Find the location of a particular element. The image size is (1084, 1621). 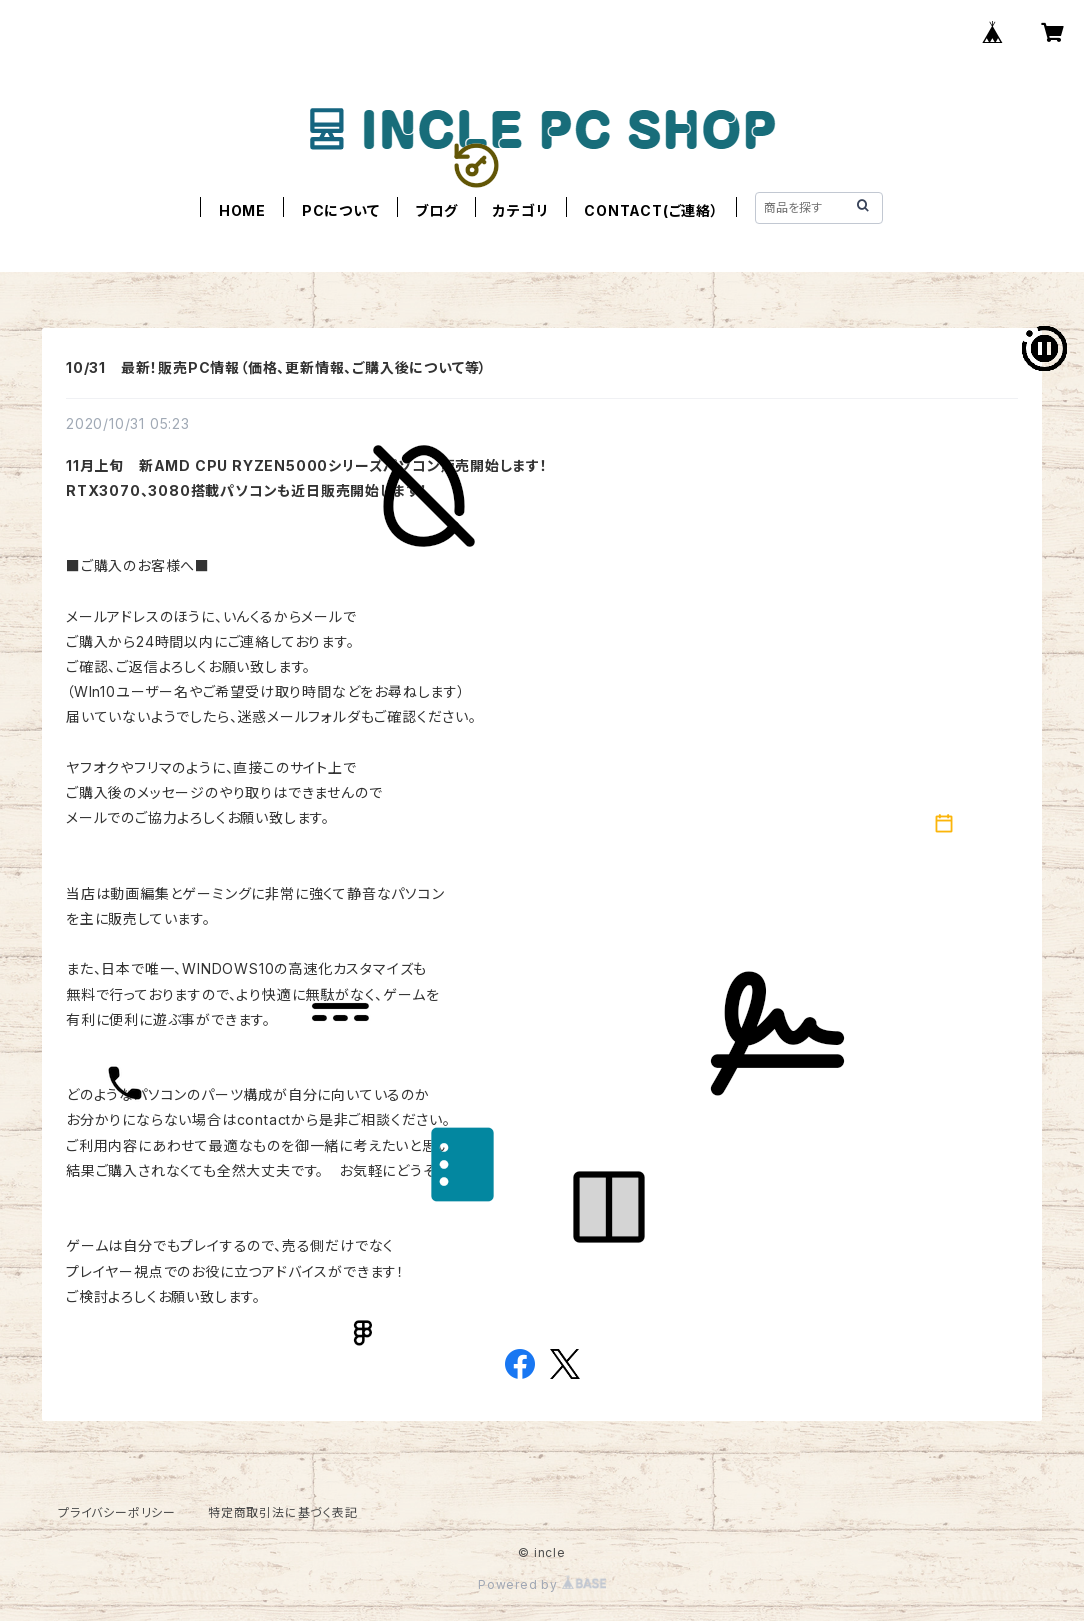

rotate or reset encryption key is located at coordinates (476, 165).